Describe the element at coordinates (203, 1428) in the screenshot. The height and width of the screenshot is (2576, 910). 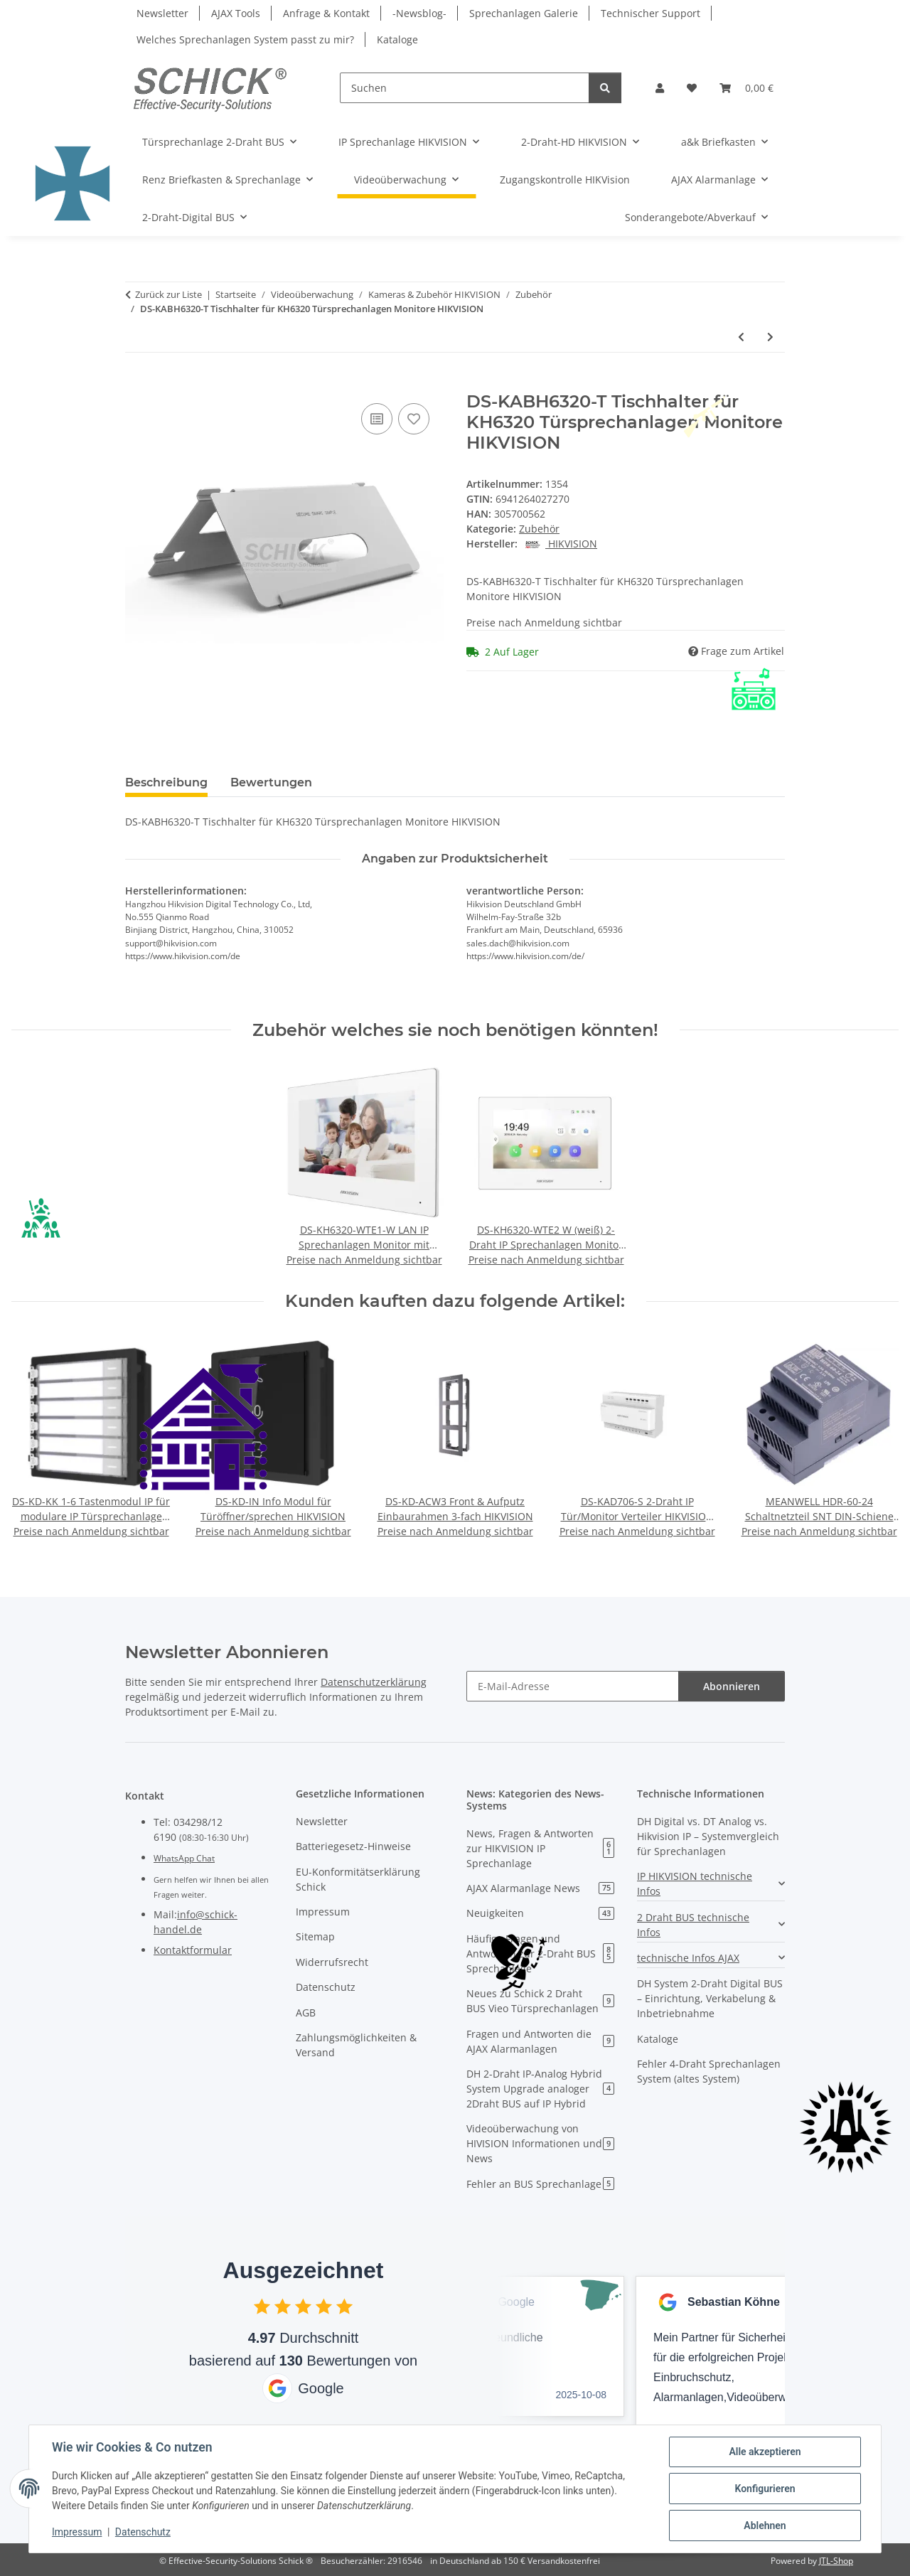
I see `select a cabin or lodge accommodation` at that location.